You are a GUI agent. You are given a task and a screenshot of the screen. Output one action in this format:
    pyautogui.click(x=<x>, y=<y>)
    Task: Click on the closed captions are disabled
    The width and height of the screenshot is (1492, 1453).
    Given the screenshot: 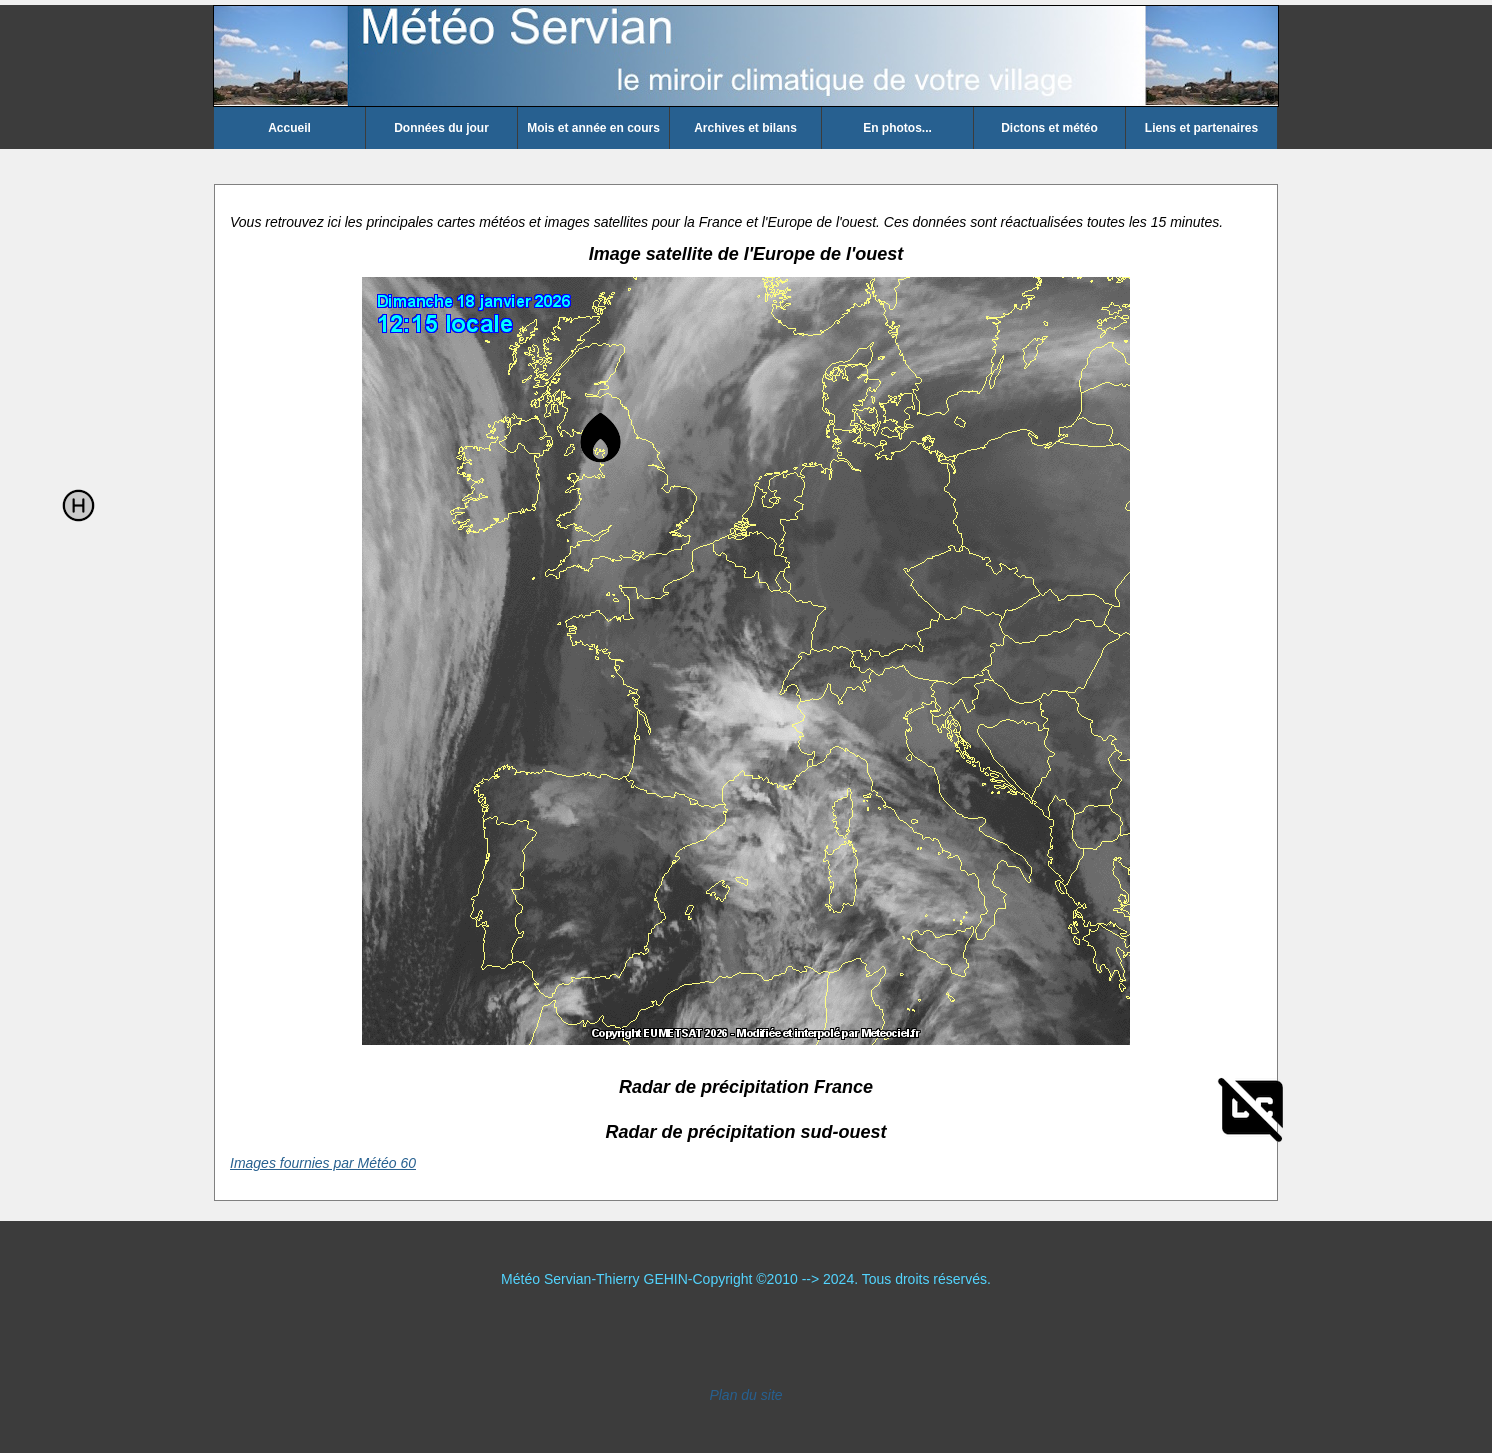 What is the action you would take?
    pyautogui.click(x=1252, y=1107)
    